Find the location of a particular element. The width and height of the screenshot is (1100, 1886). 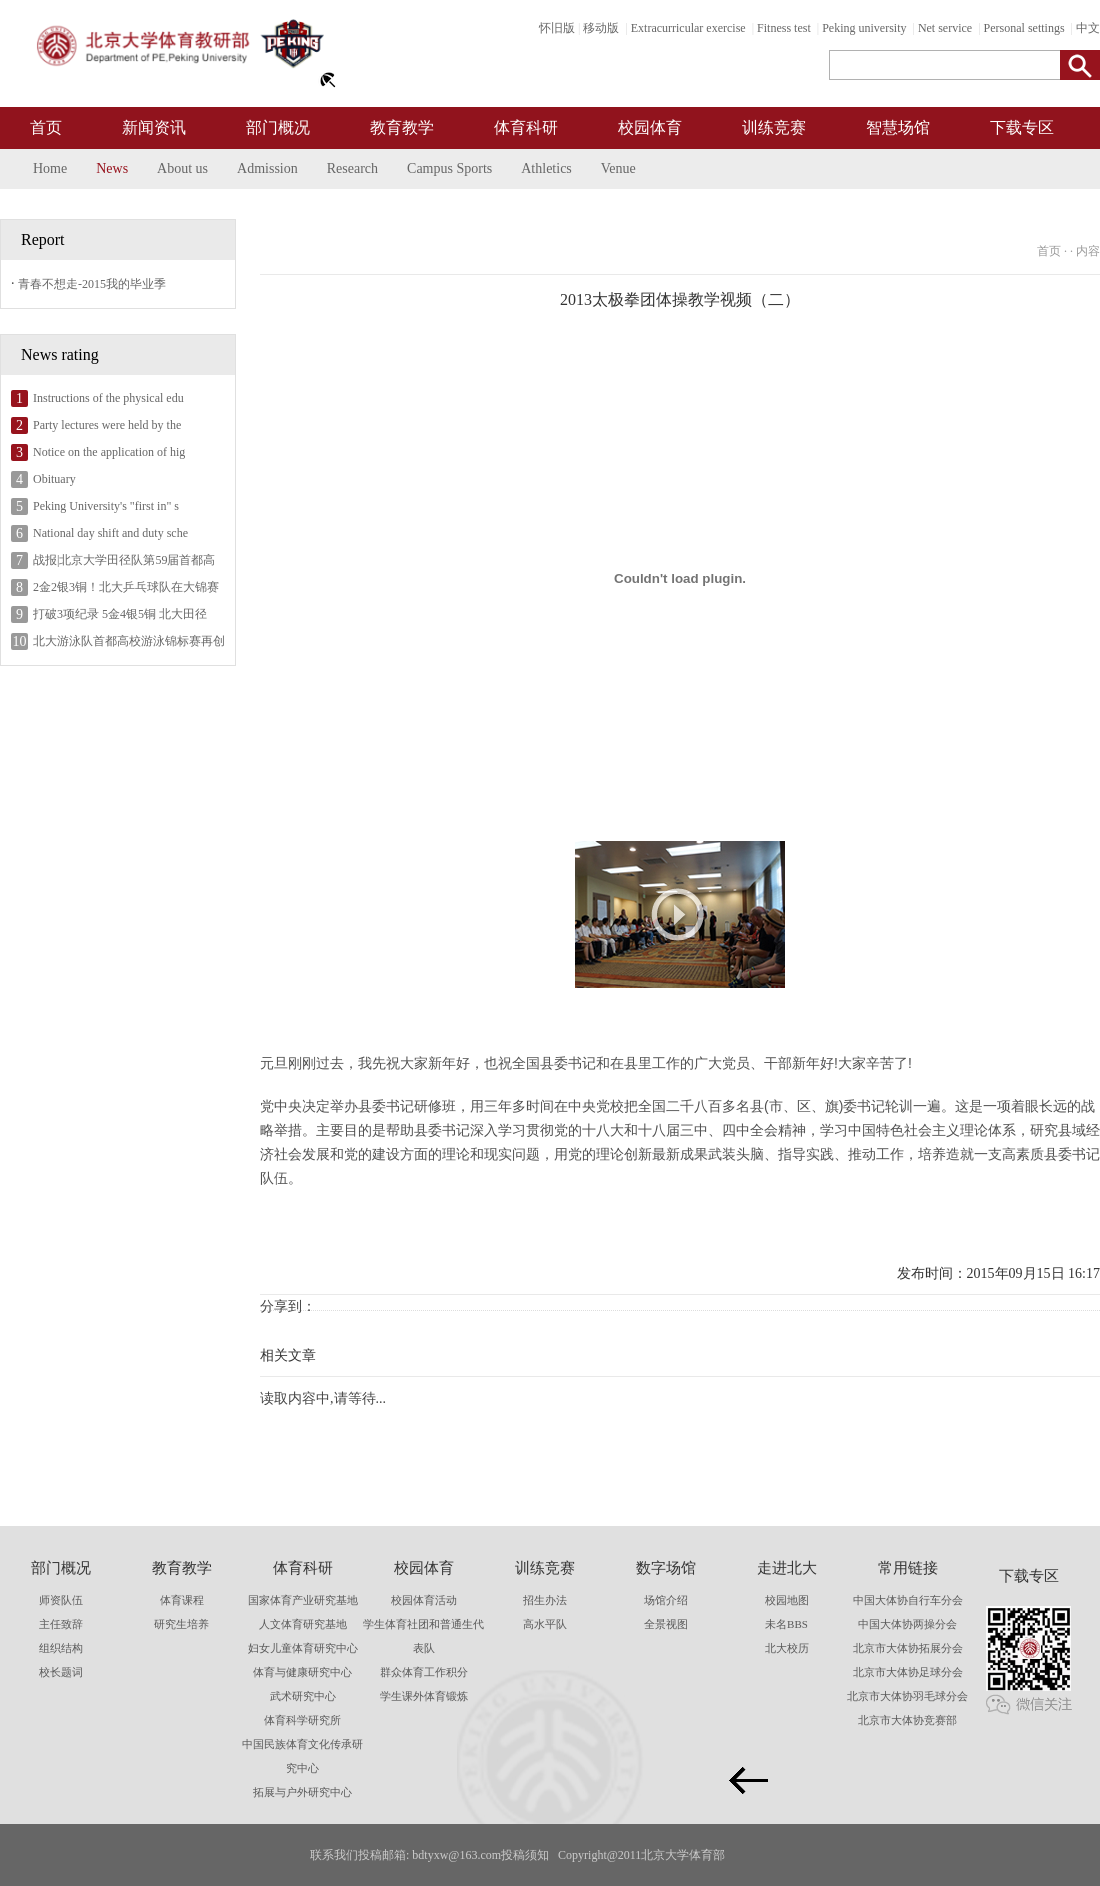

navigate back or return to previous screen is located at coordinates (748, 1780).